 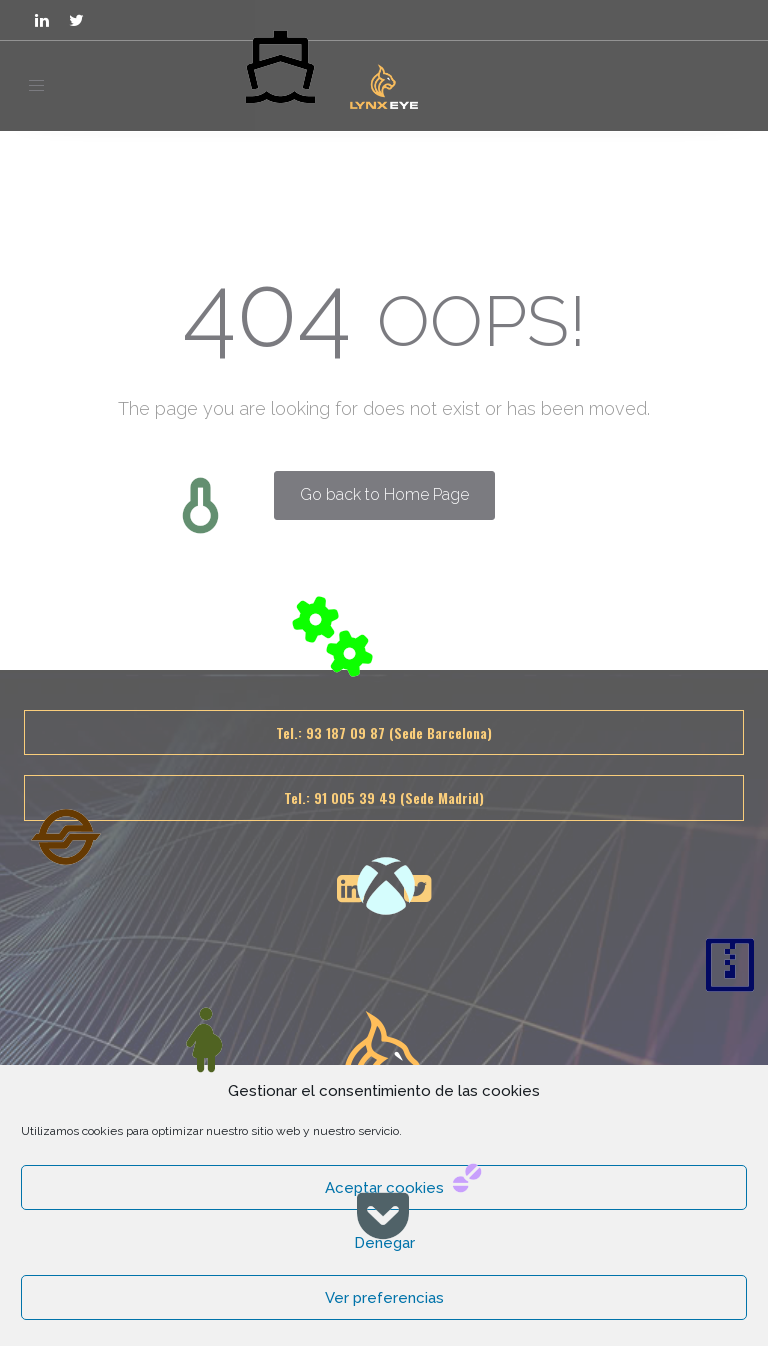 I want to click on access medication or pharmacy information, so click(x=467, y=1178).